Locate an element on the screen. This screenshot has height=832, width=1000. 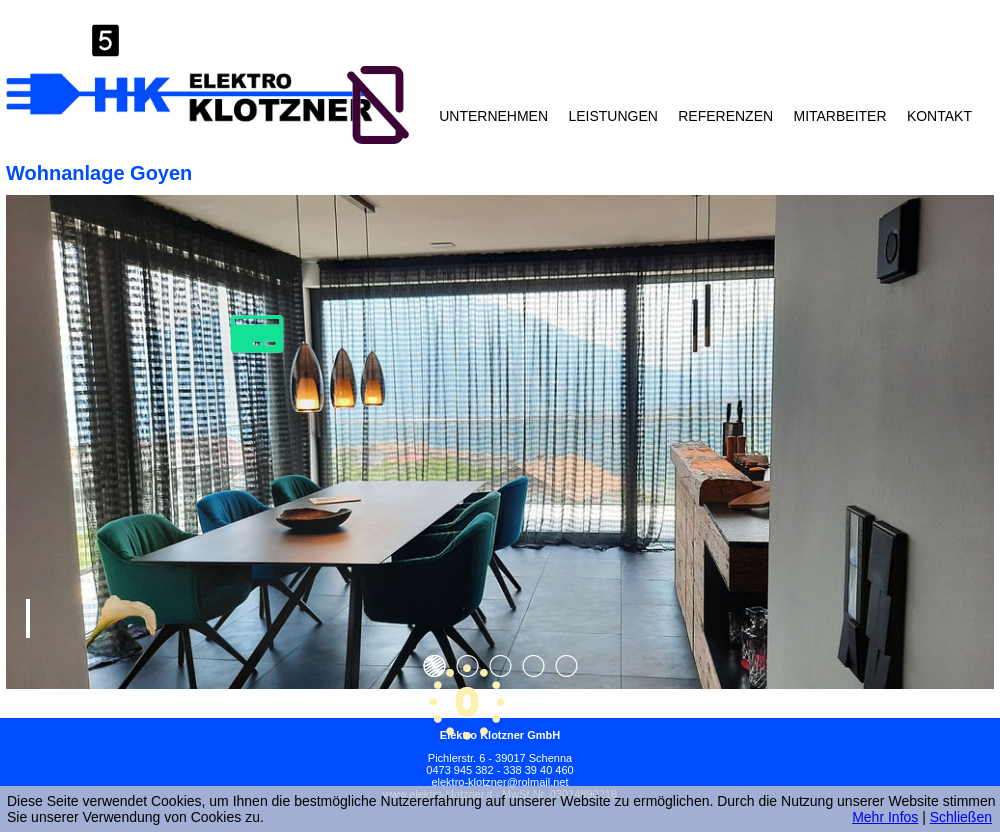
indicates zero time elapsed or no duration is located at coordinates (467, 702).